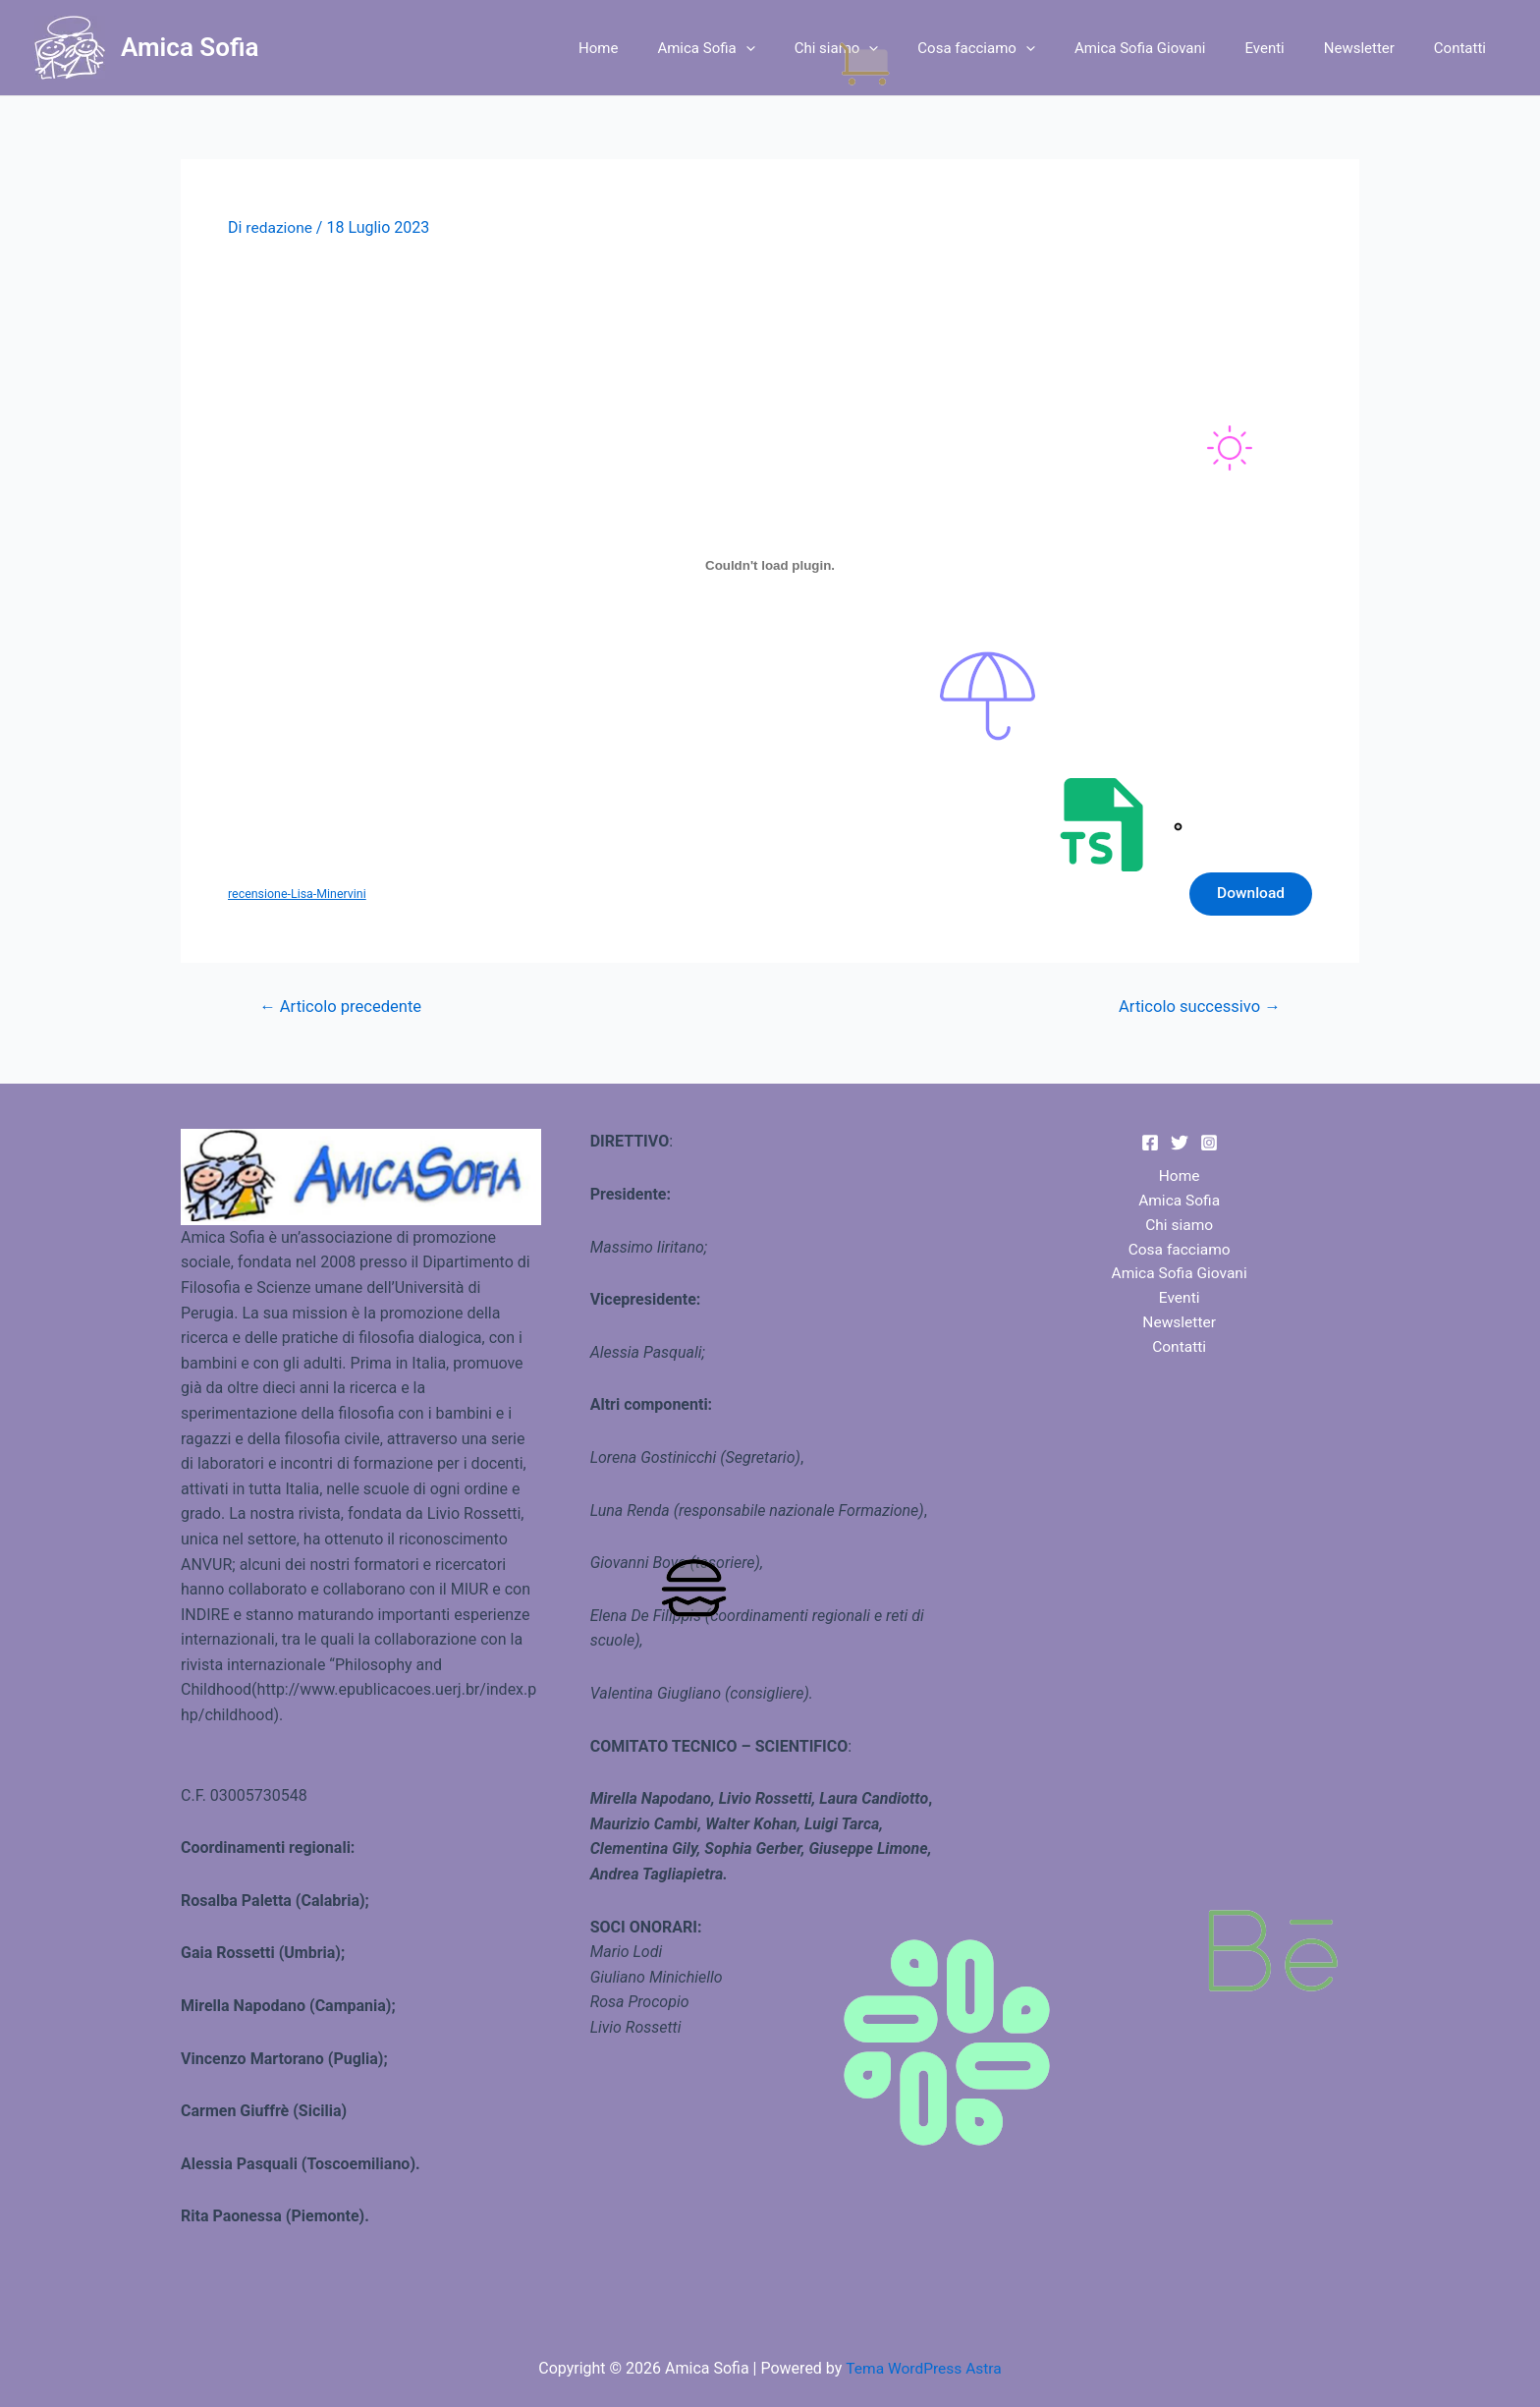  I want to click on toggle light mode or bright theme, so click(1230, 448).